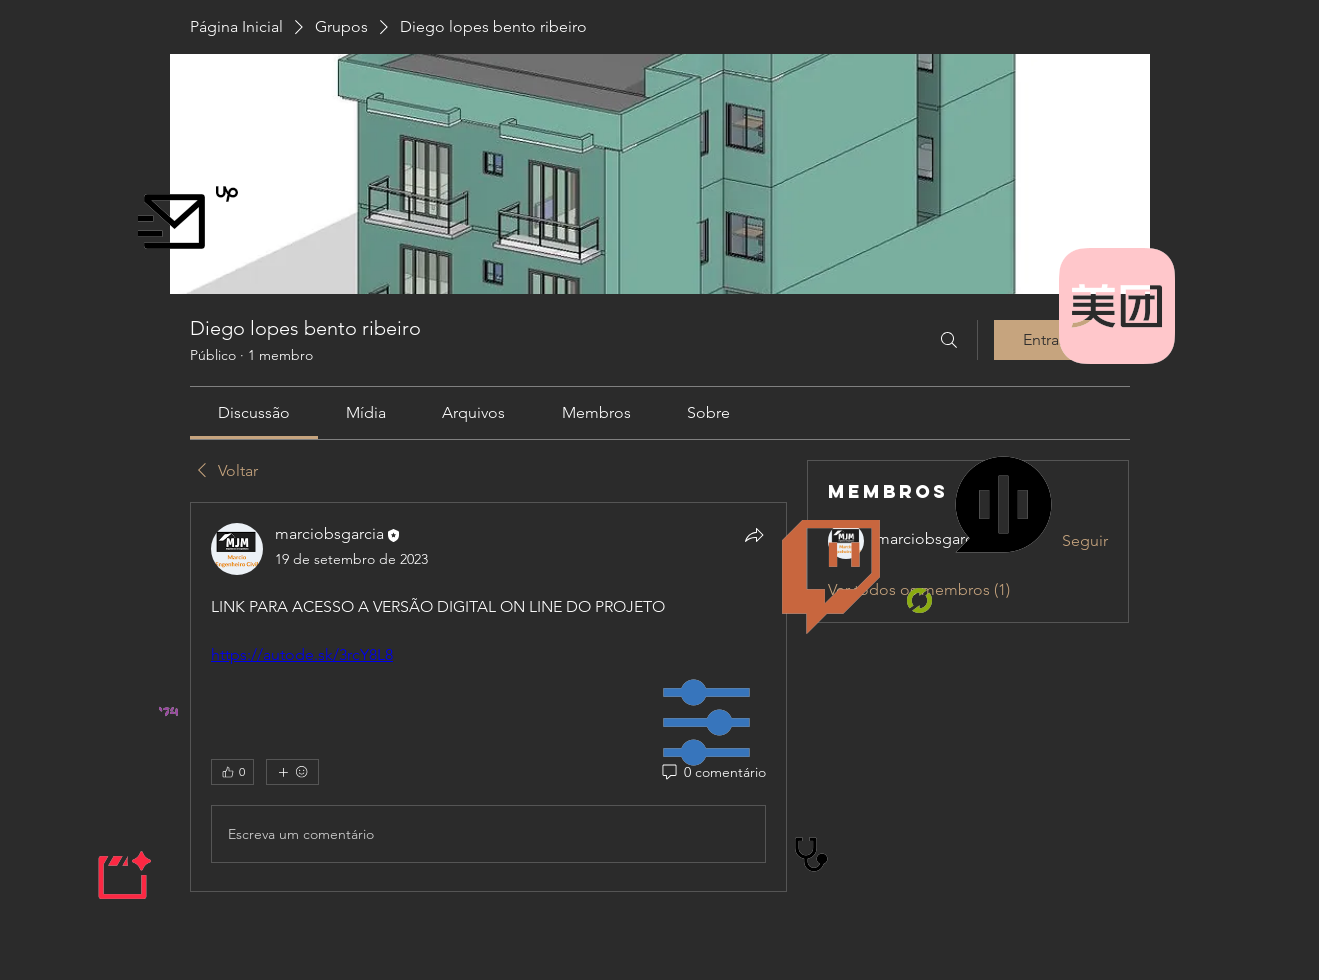  Describe the element at coordinates (919, 600) in the screenshot. I see `open MLflow machine learning platform` at that location.